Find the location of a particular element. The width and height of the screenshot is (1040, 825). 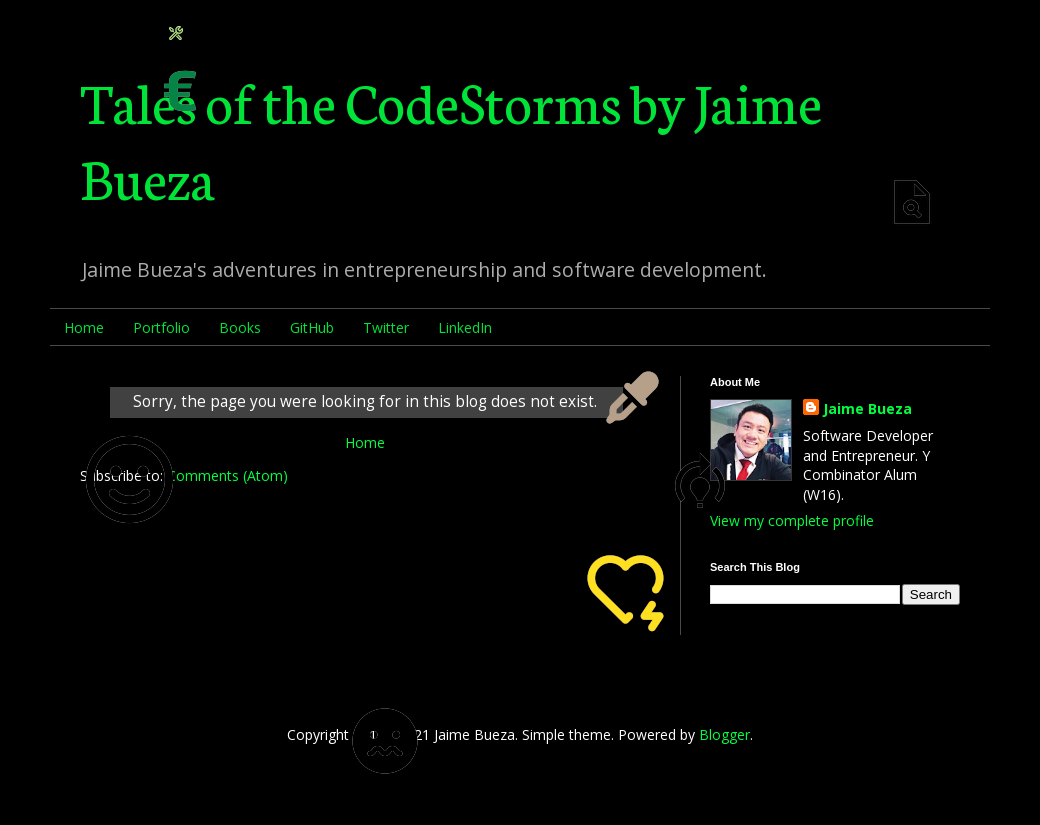

indicates a nervous or anxious status is located at coordinates (385, 741).